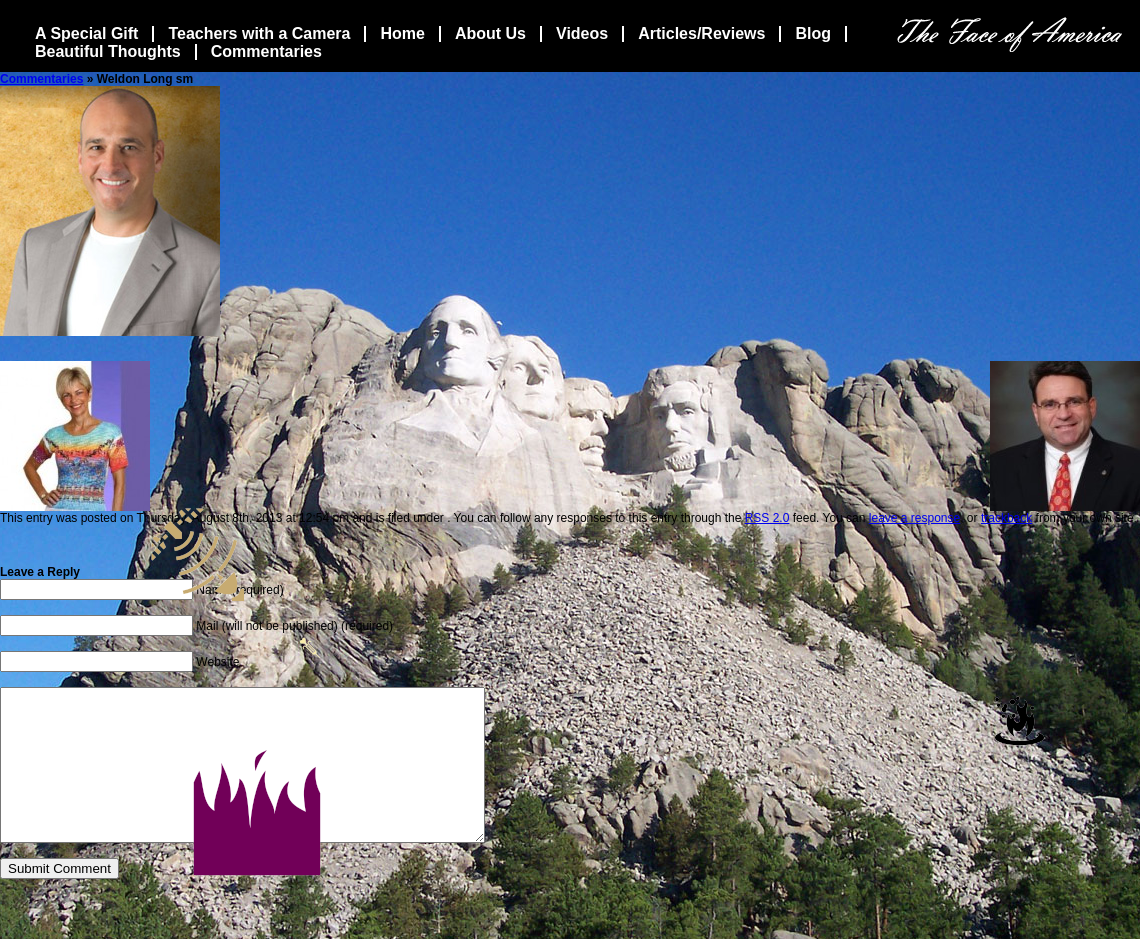 Image resolution: width=1140 pixels, height=939 pixels. Describe the element at coordinates (257, 812) in the screenshot. I see `access firewall or security settings` at that location.